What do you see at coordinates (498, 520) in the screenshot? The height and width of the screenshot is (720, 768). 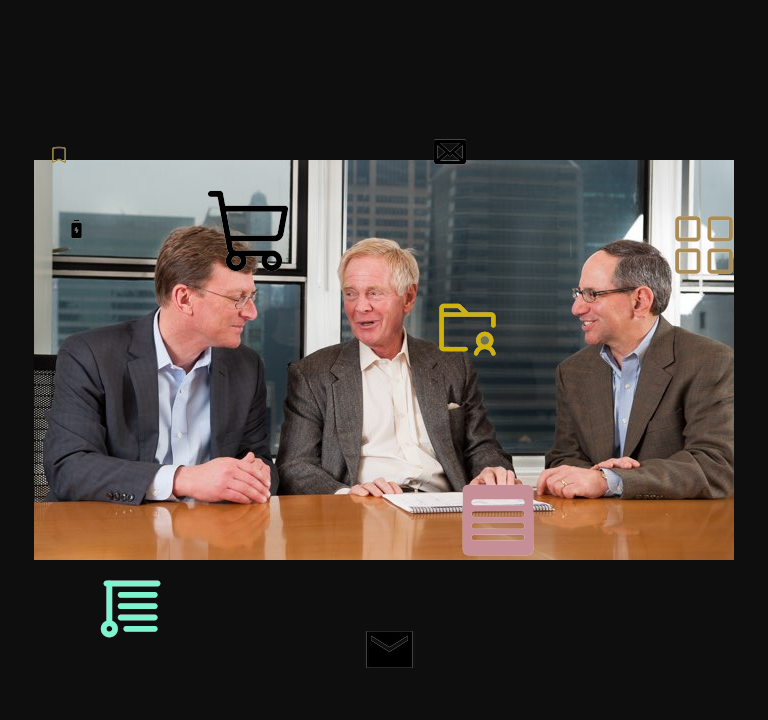 I see `justify text alignment` at bounding box center [498, 520].